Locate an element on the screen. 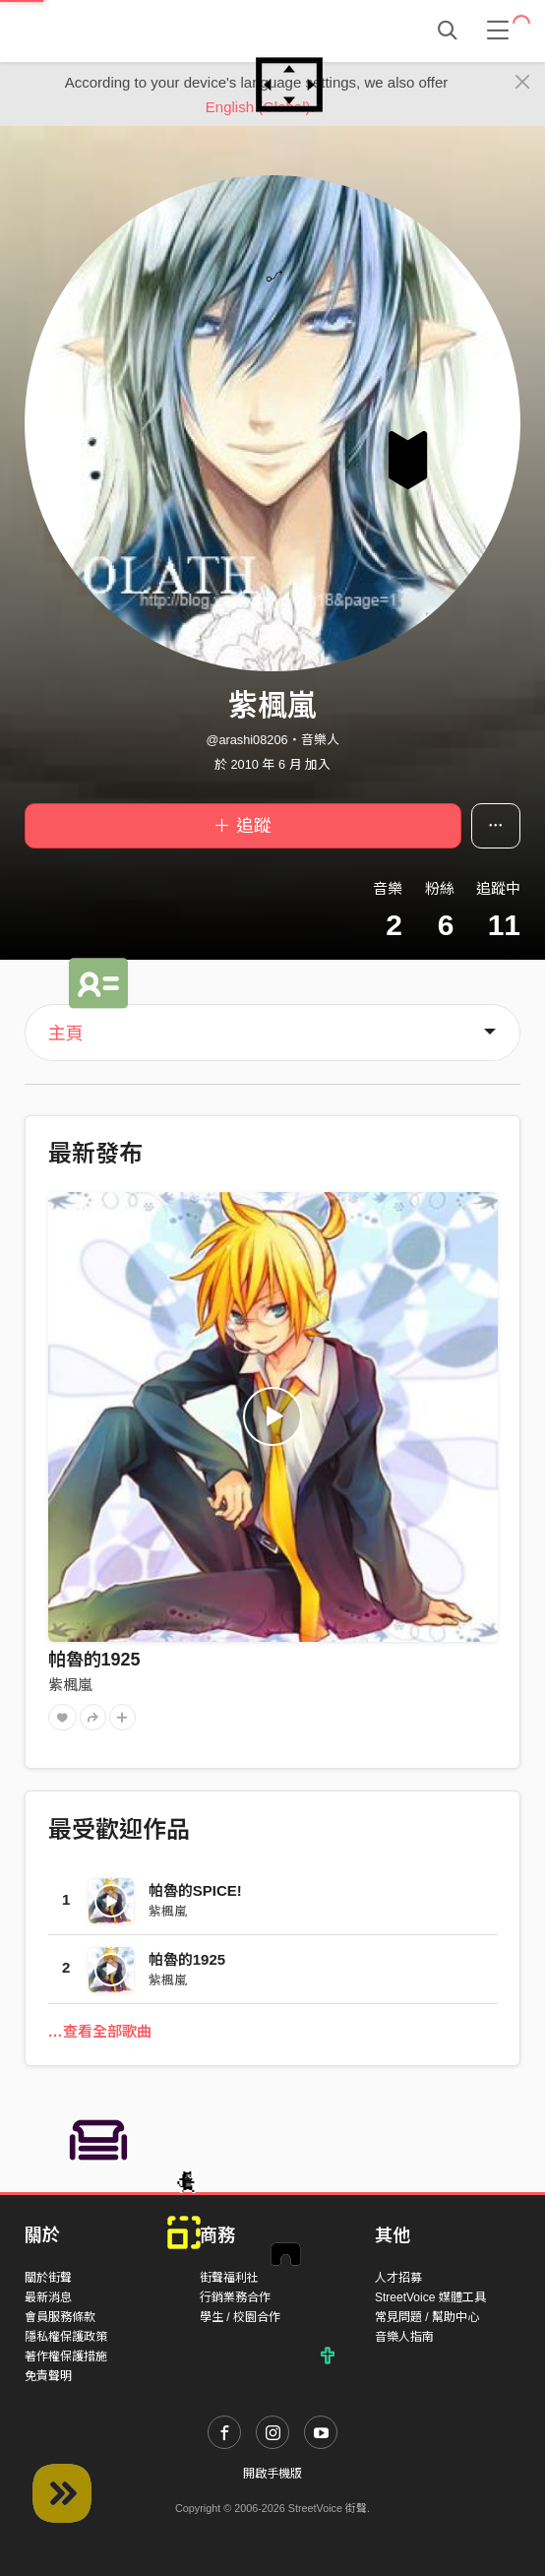  resize an element or window is located at coordinates (184, 2232).